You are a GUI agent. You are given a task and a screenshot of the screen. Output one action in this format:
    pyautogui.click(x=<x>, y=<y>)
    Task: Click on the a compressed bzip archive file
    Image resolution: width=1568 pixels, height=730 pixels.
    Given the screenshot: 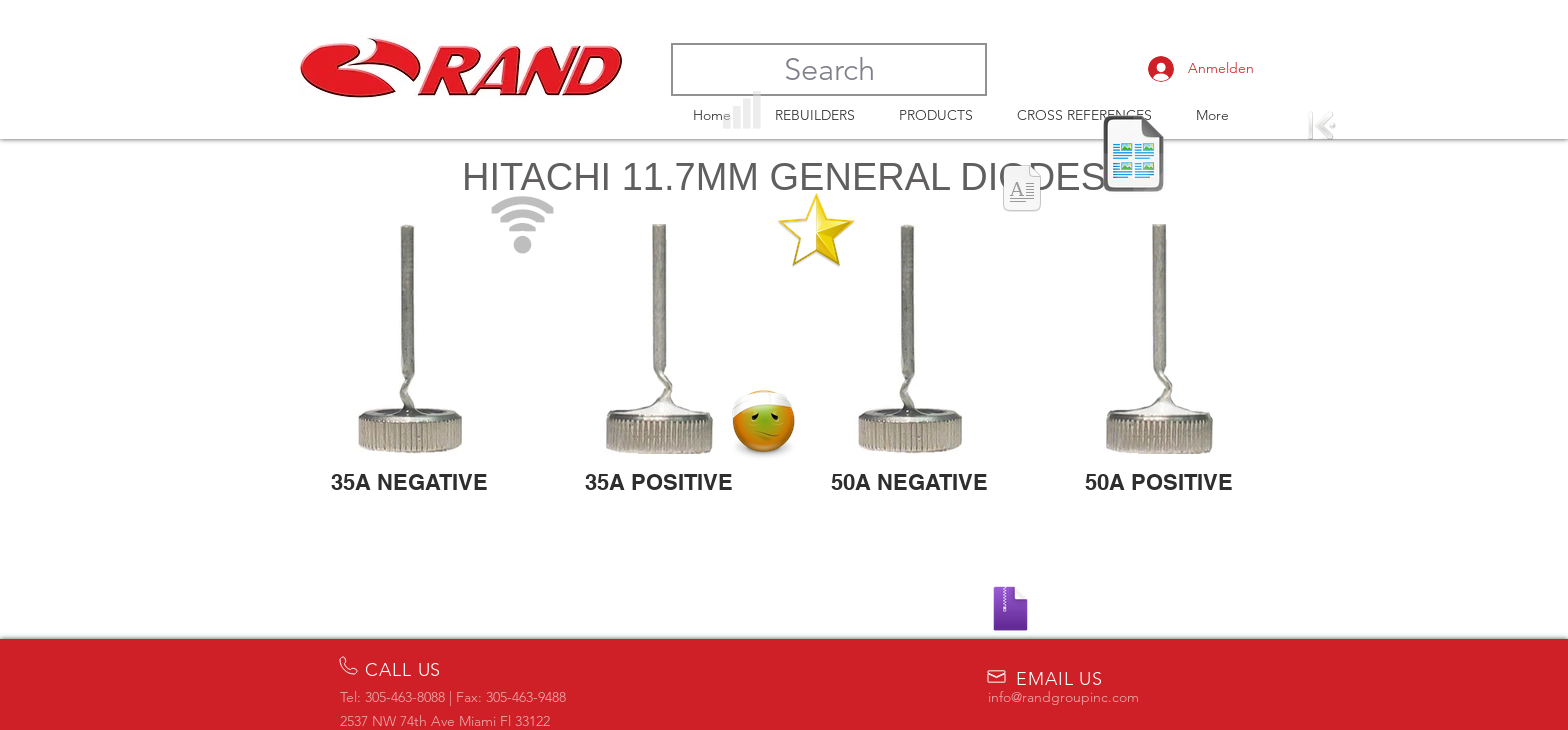 What is the action you would take?
    pyautogui.click(x=1010, y=609)
    